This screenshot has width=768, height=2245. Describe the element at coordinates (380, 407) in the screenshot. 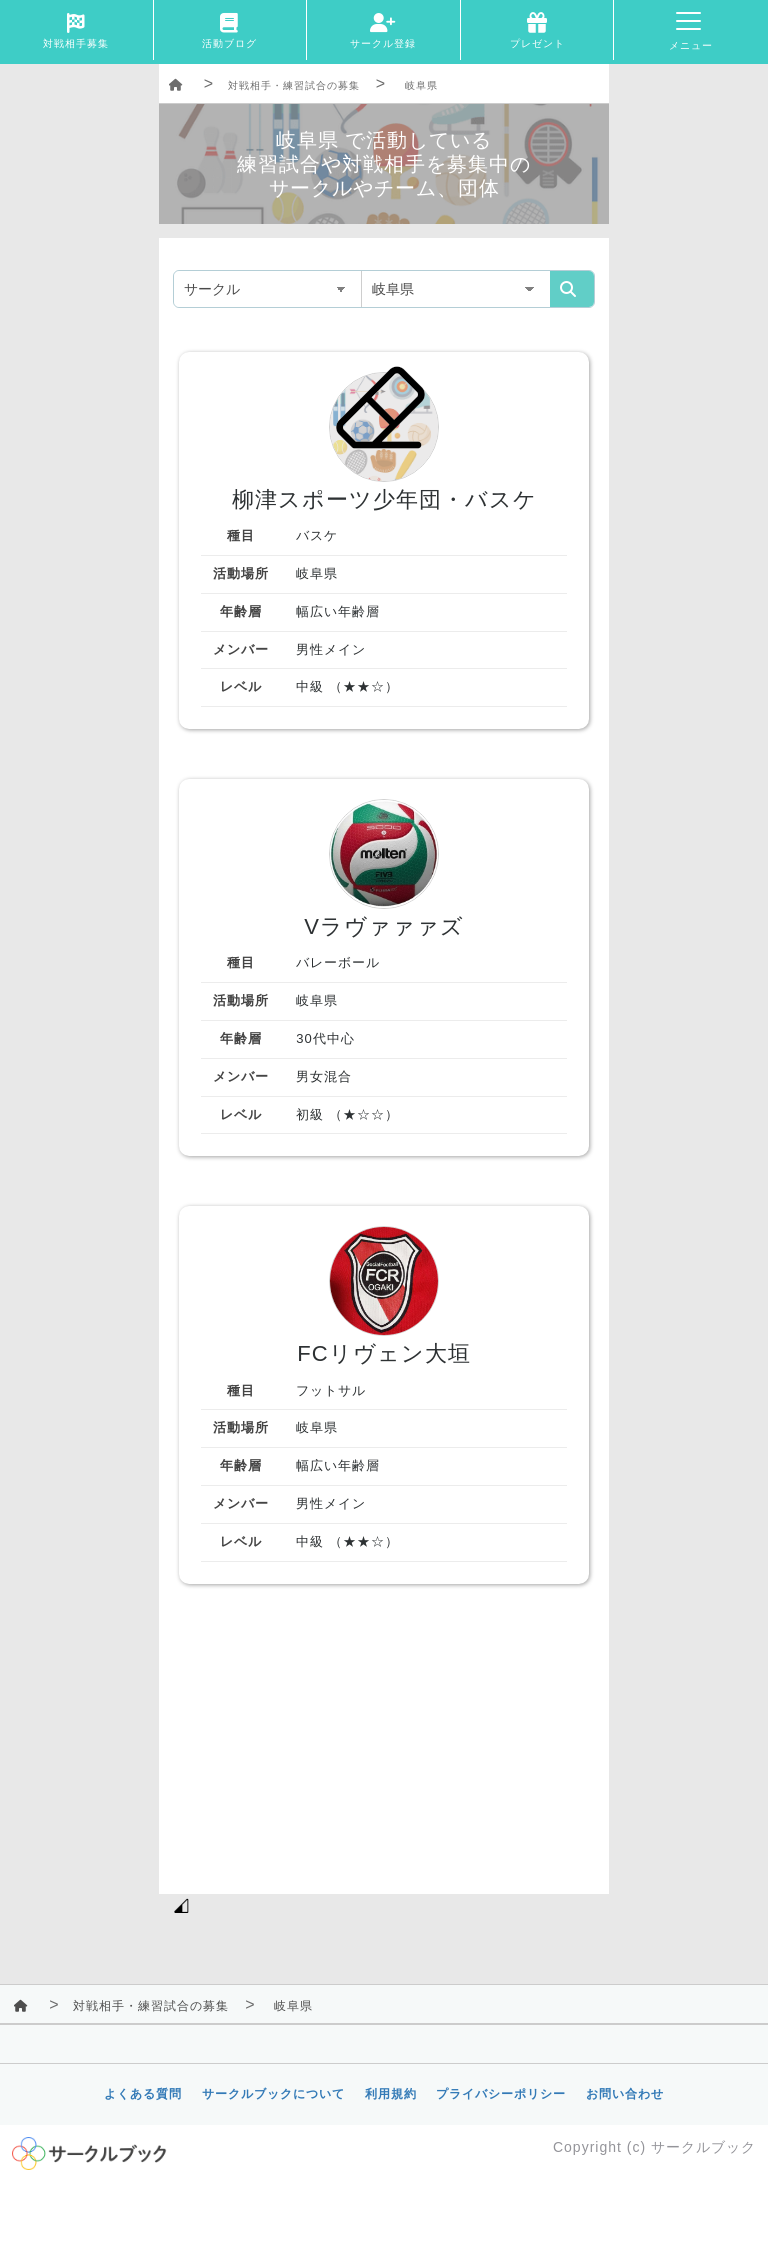

I see `erase or clear content` at that location.